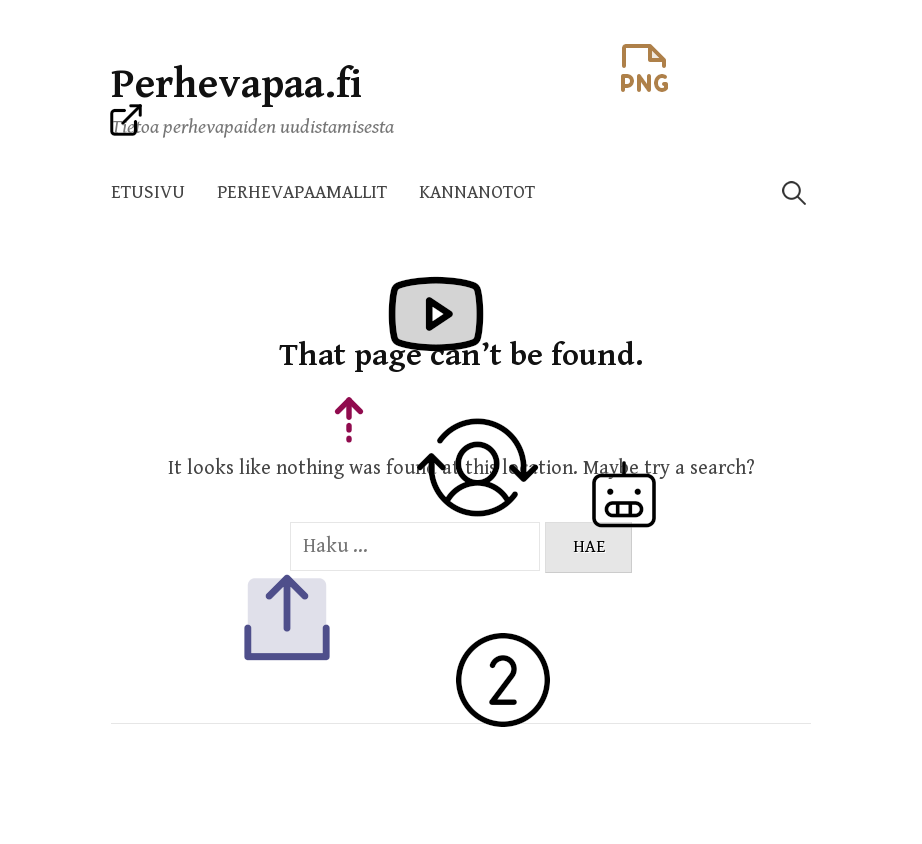  I want to click on switch between user accounts, so click(477, 467).